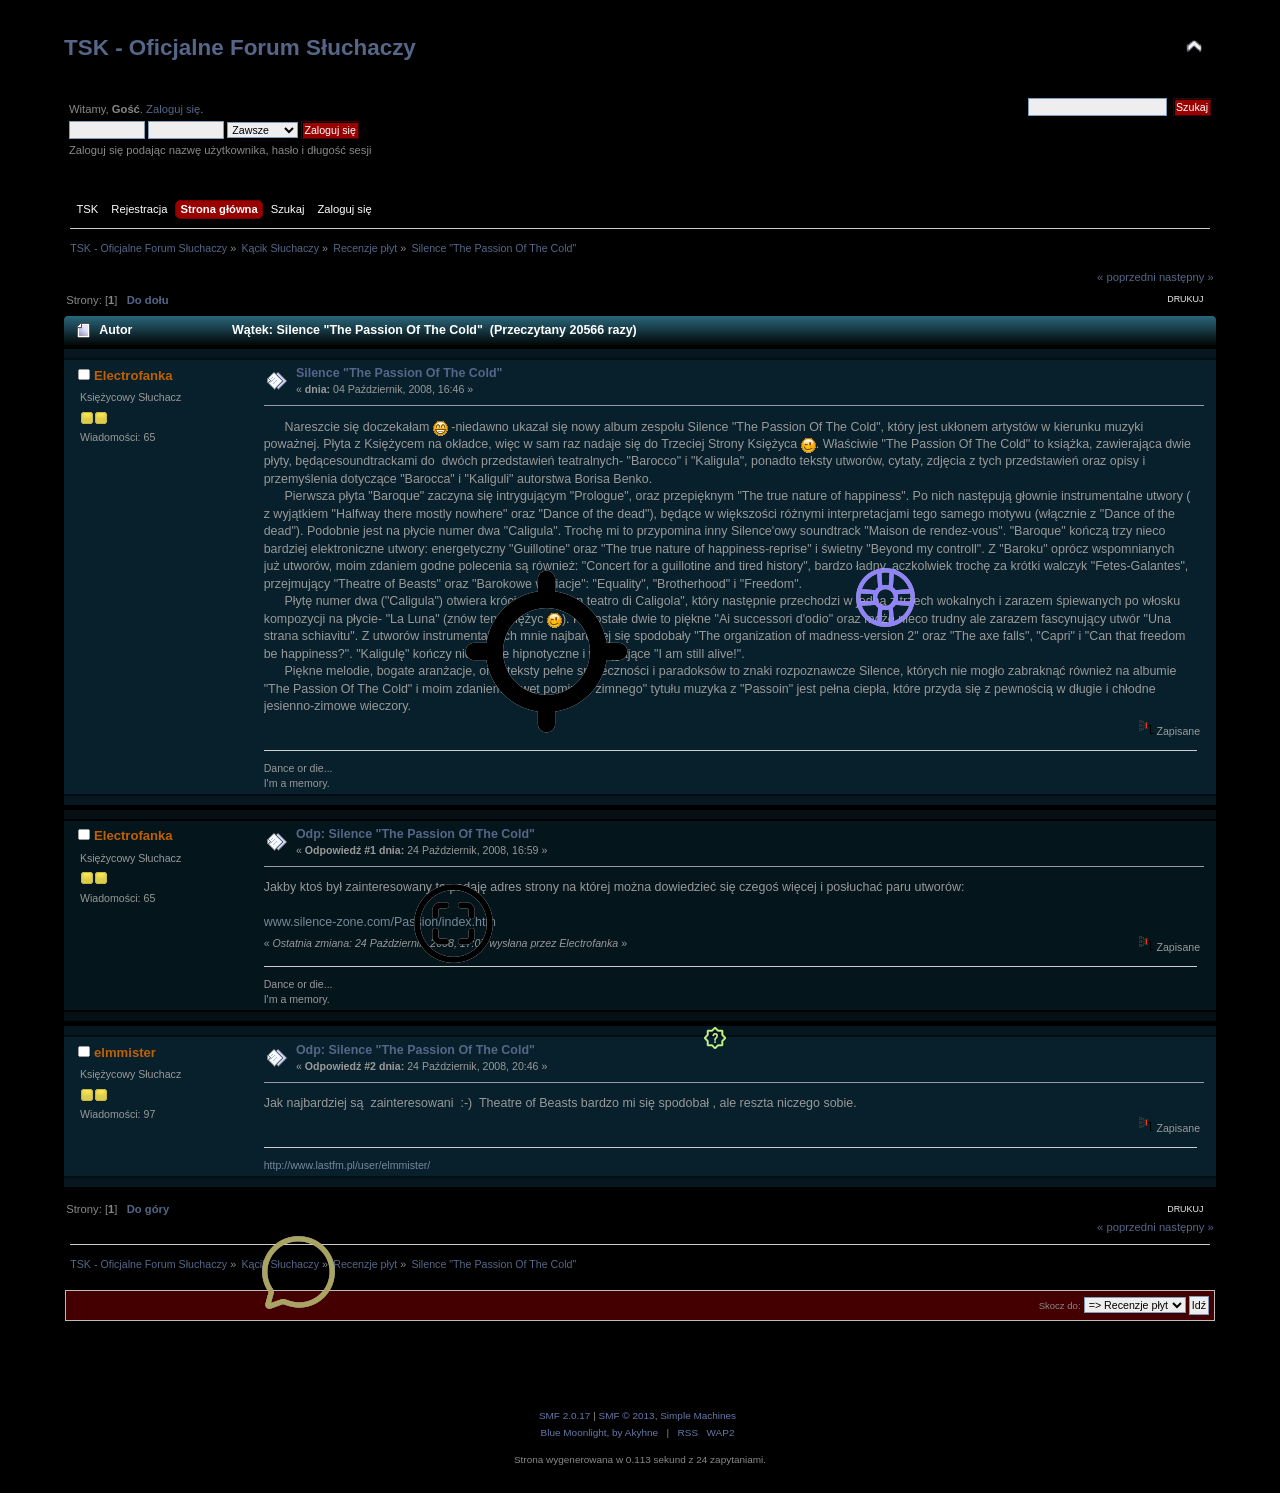 The height and width of the screenshot is (1493, 1280). I want to click on find my current location, so click(546, 651).